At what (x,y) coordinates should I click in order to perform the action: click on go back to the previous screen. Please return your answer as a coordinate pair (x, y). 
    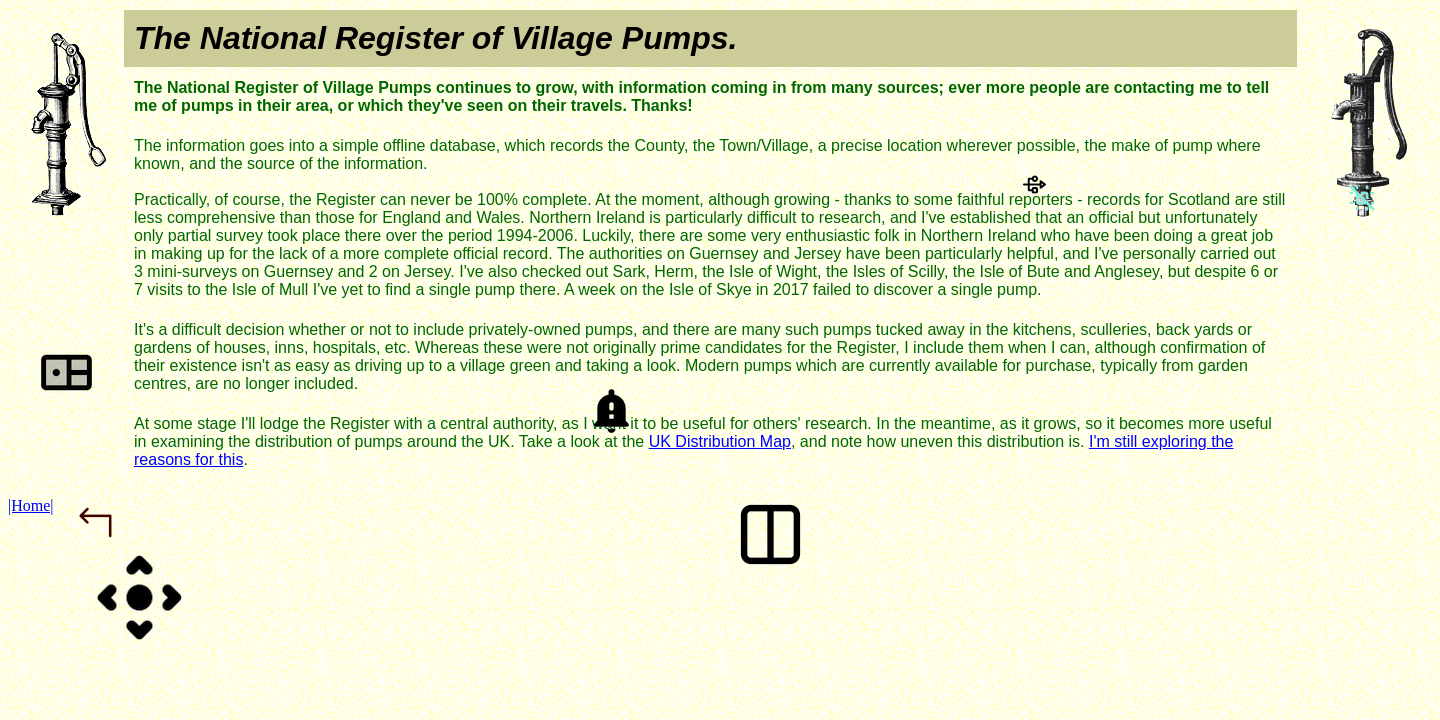
    Looking at the image, I should click on (95, 522).